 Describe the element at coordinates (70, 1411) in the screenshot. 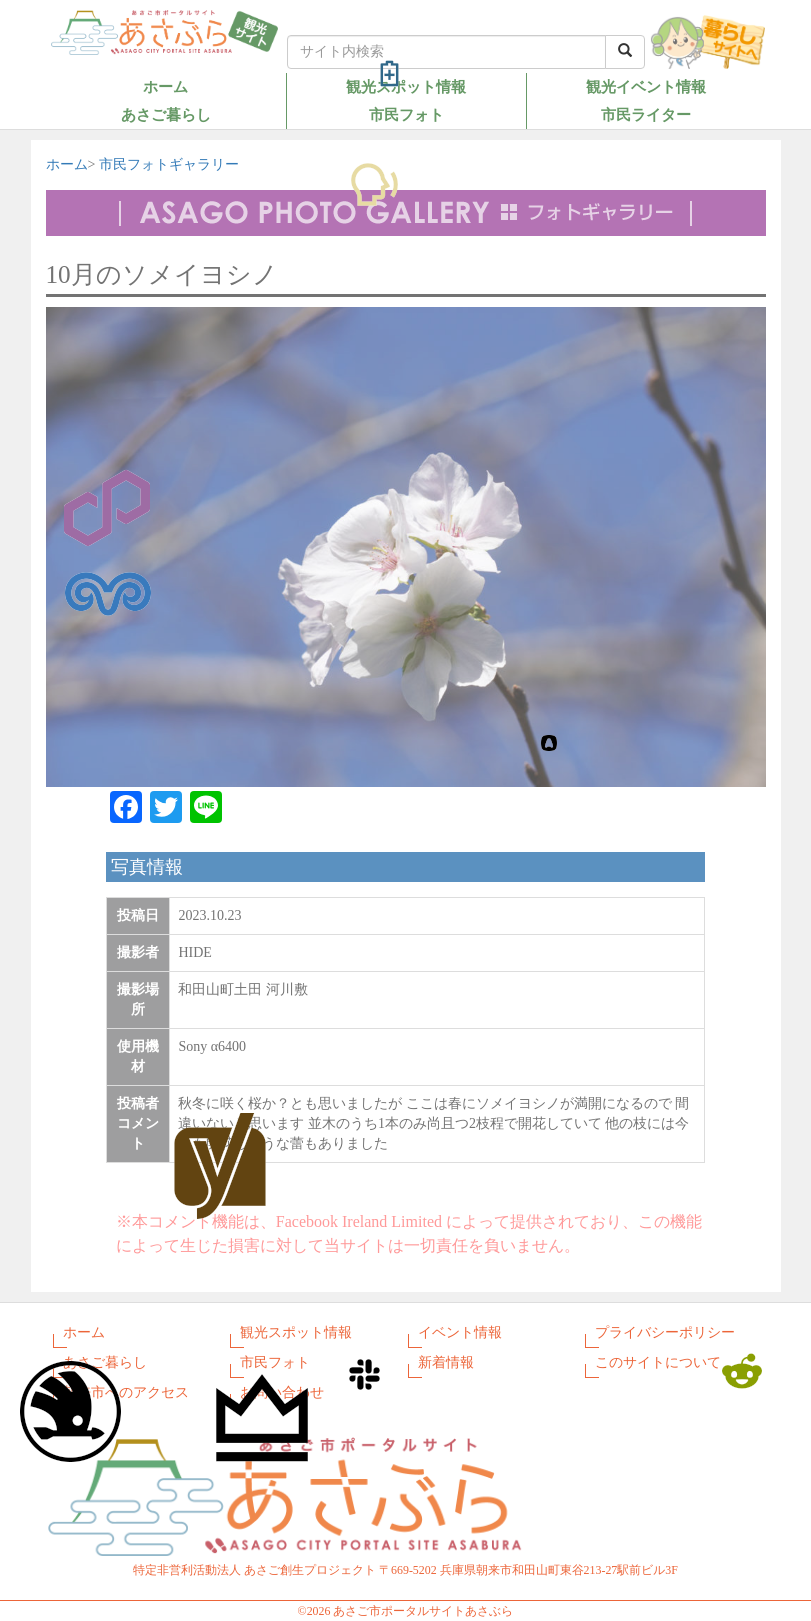

I see `Škoda brand logo` at that location.